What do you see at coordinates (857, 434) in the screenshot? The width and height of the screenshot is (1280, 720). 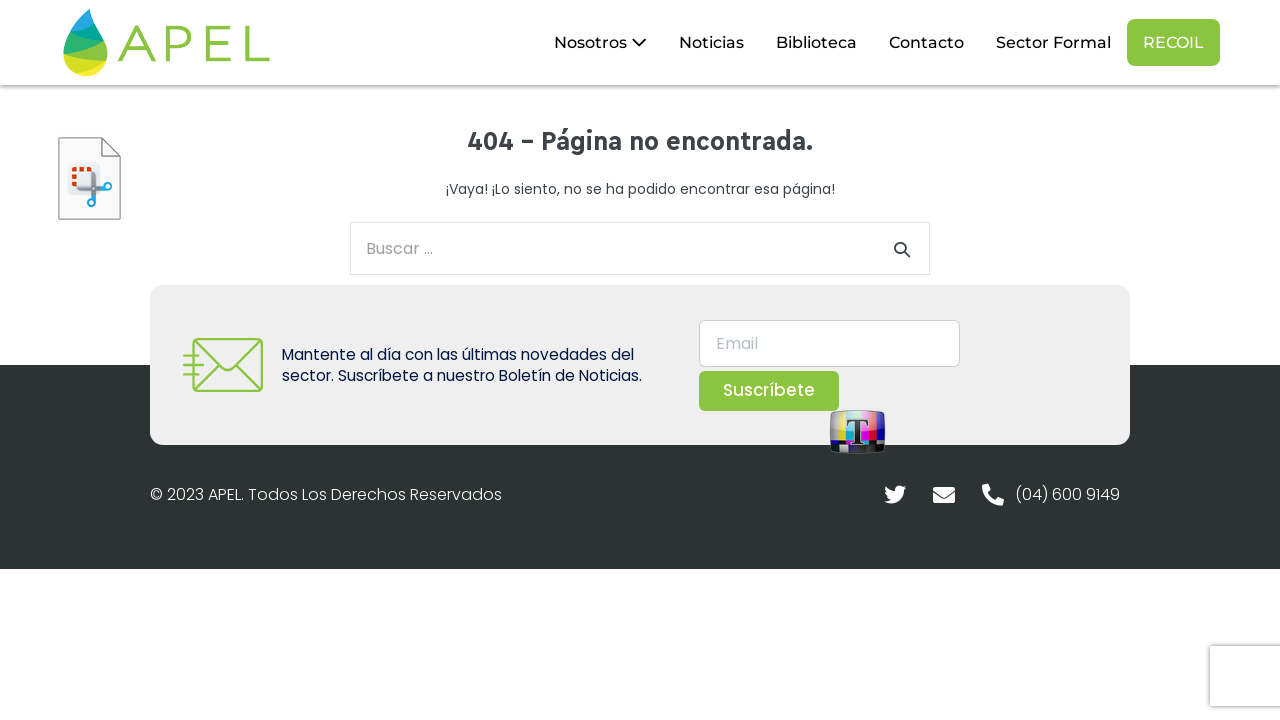 I see `access text and title generator tools` at bounding box center [857, 434].